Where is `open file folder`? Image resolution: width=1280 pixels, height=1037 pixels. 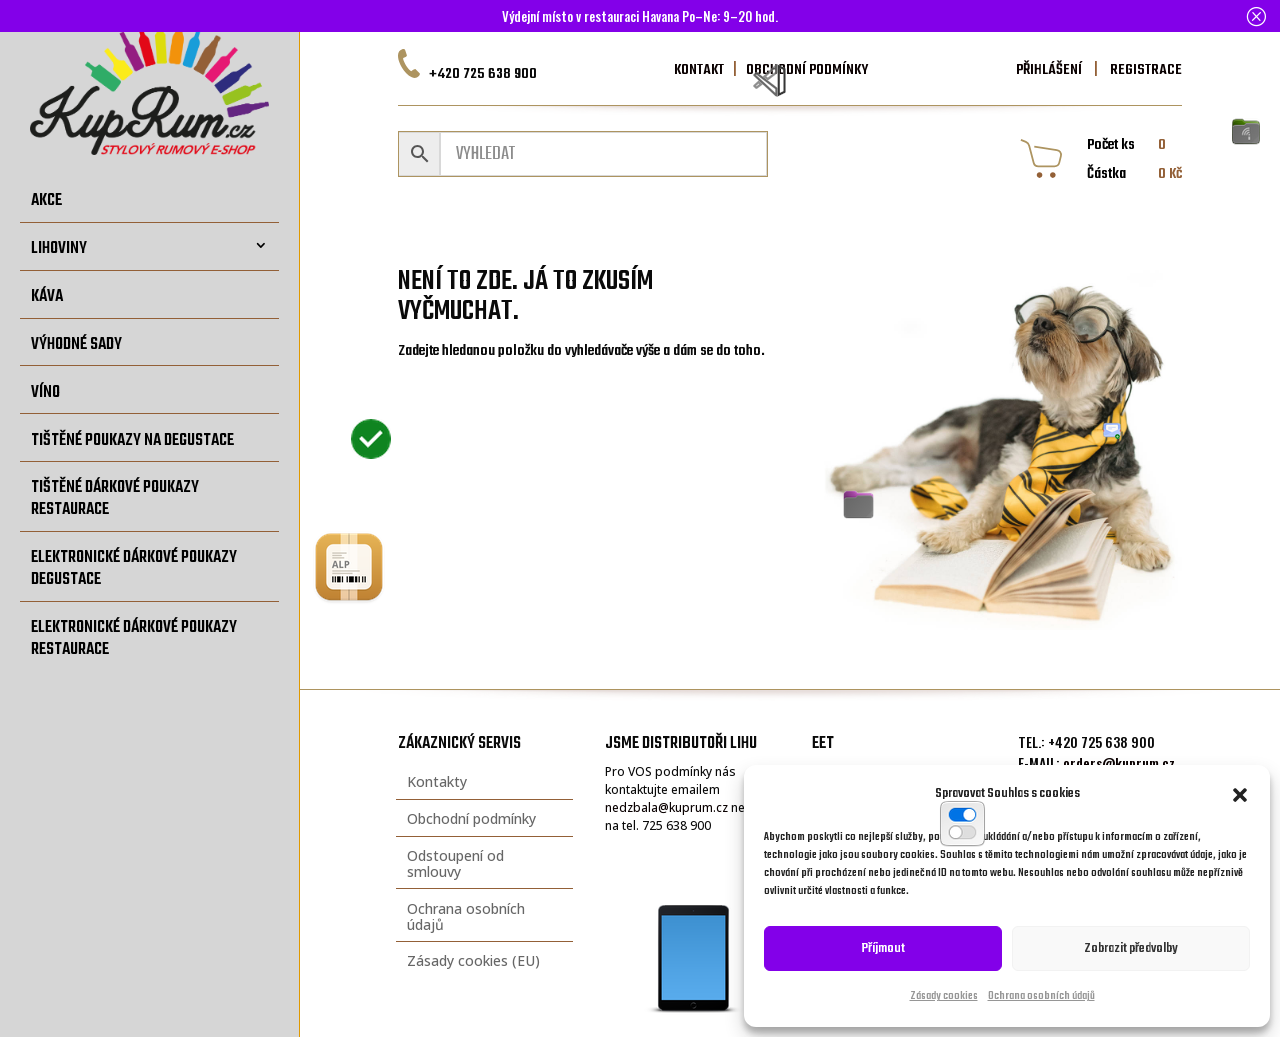
open file folder is located at coordinates (858, 504).